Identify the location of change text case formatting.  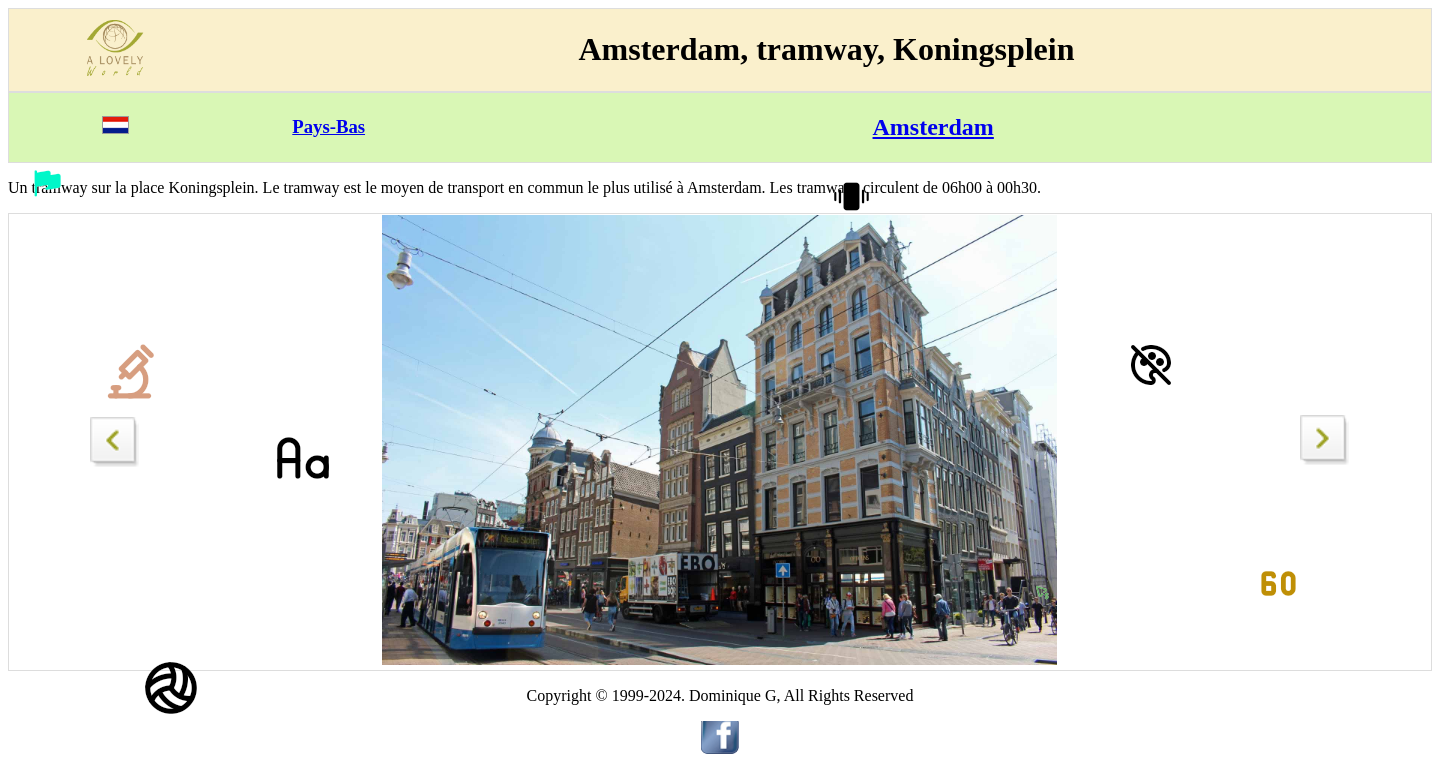
(303, 458).